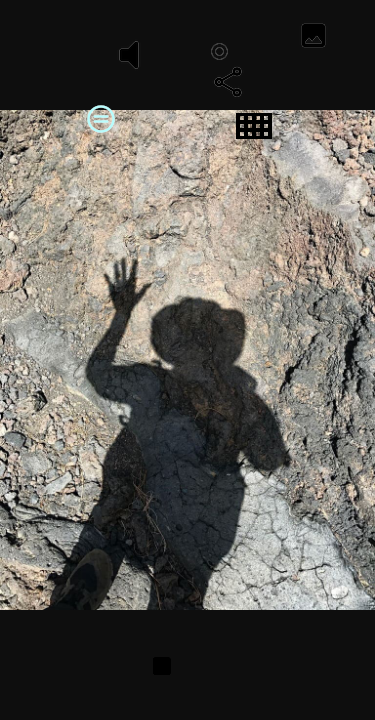 The image size is (375, 720). Describe the element at coordinates (313, 35) in the screenshot. I see `view photos or images` at that location.